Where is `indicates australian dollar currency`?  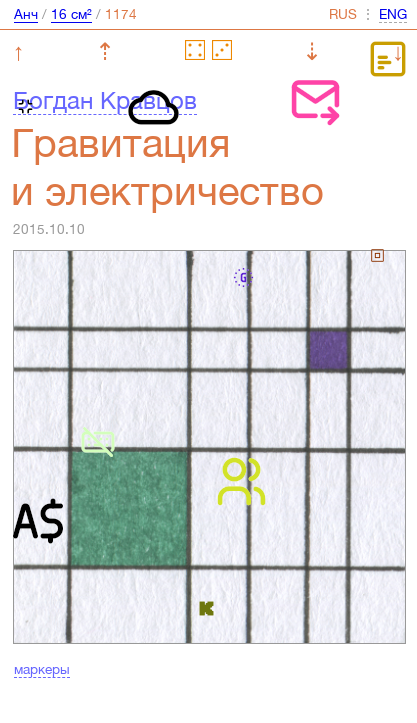
indicates australian dollar currency is located at coordinates (38, 521).